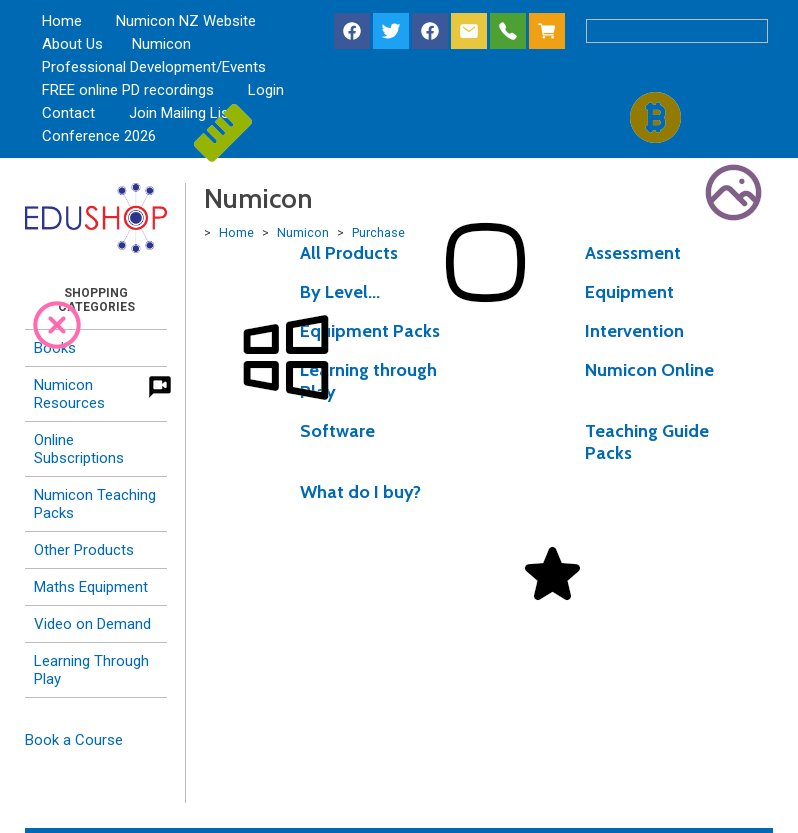 Image resolution: width=798 pixels, height=833 pixels. What do you see at coordinates (223, 133) in the screenshot?
I see `access measurement tools` at bounding box center [223, 133].